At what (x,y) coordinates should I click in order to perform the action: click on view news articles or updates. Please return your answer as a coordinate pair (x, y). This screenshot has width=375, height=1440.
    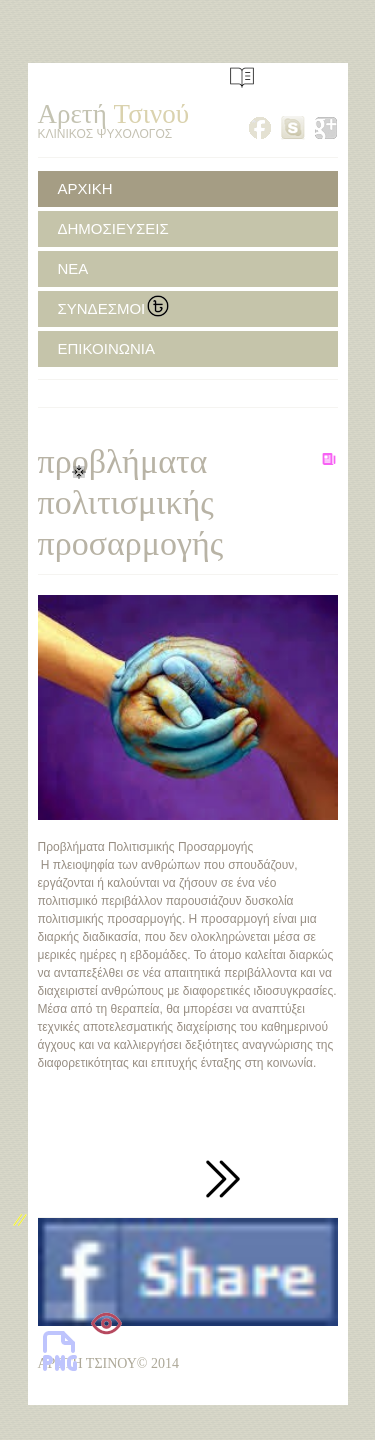
    Looking at the image, I should click on (329, 459).